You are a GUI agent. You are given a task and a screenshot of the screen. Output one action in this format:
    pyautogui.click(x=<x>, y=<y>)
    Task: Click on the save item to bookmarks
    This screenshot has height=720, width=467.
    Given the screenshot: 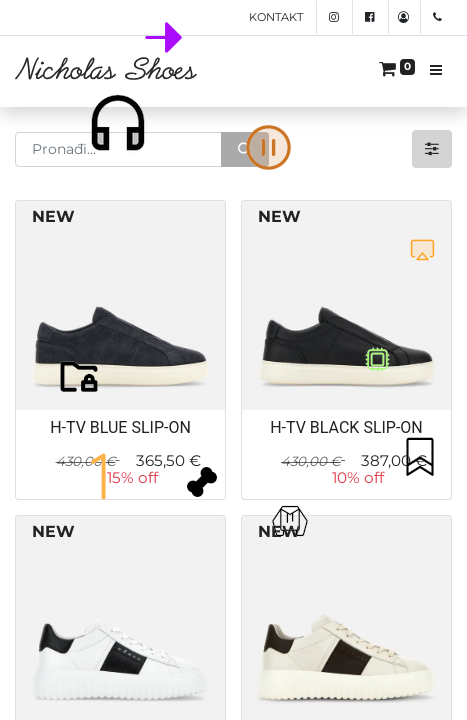 What is the action you would take?
    pyautogui.click(x=420, y=456)
    